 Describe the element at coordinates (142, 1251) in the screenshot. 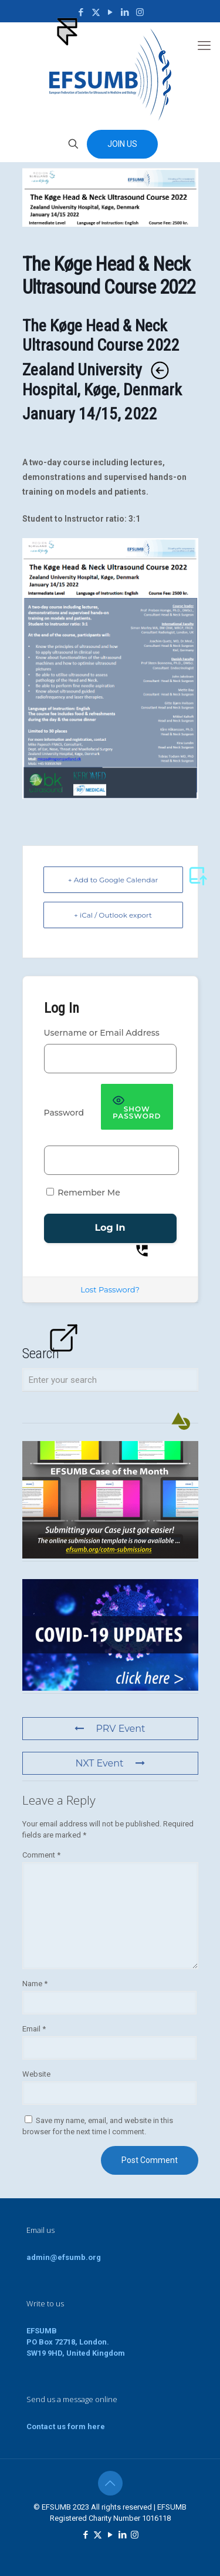

I see `access voicemail or phone messages` at that location.